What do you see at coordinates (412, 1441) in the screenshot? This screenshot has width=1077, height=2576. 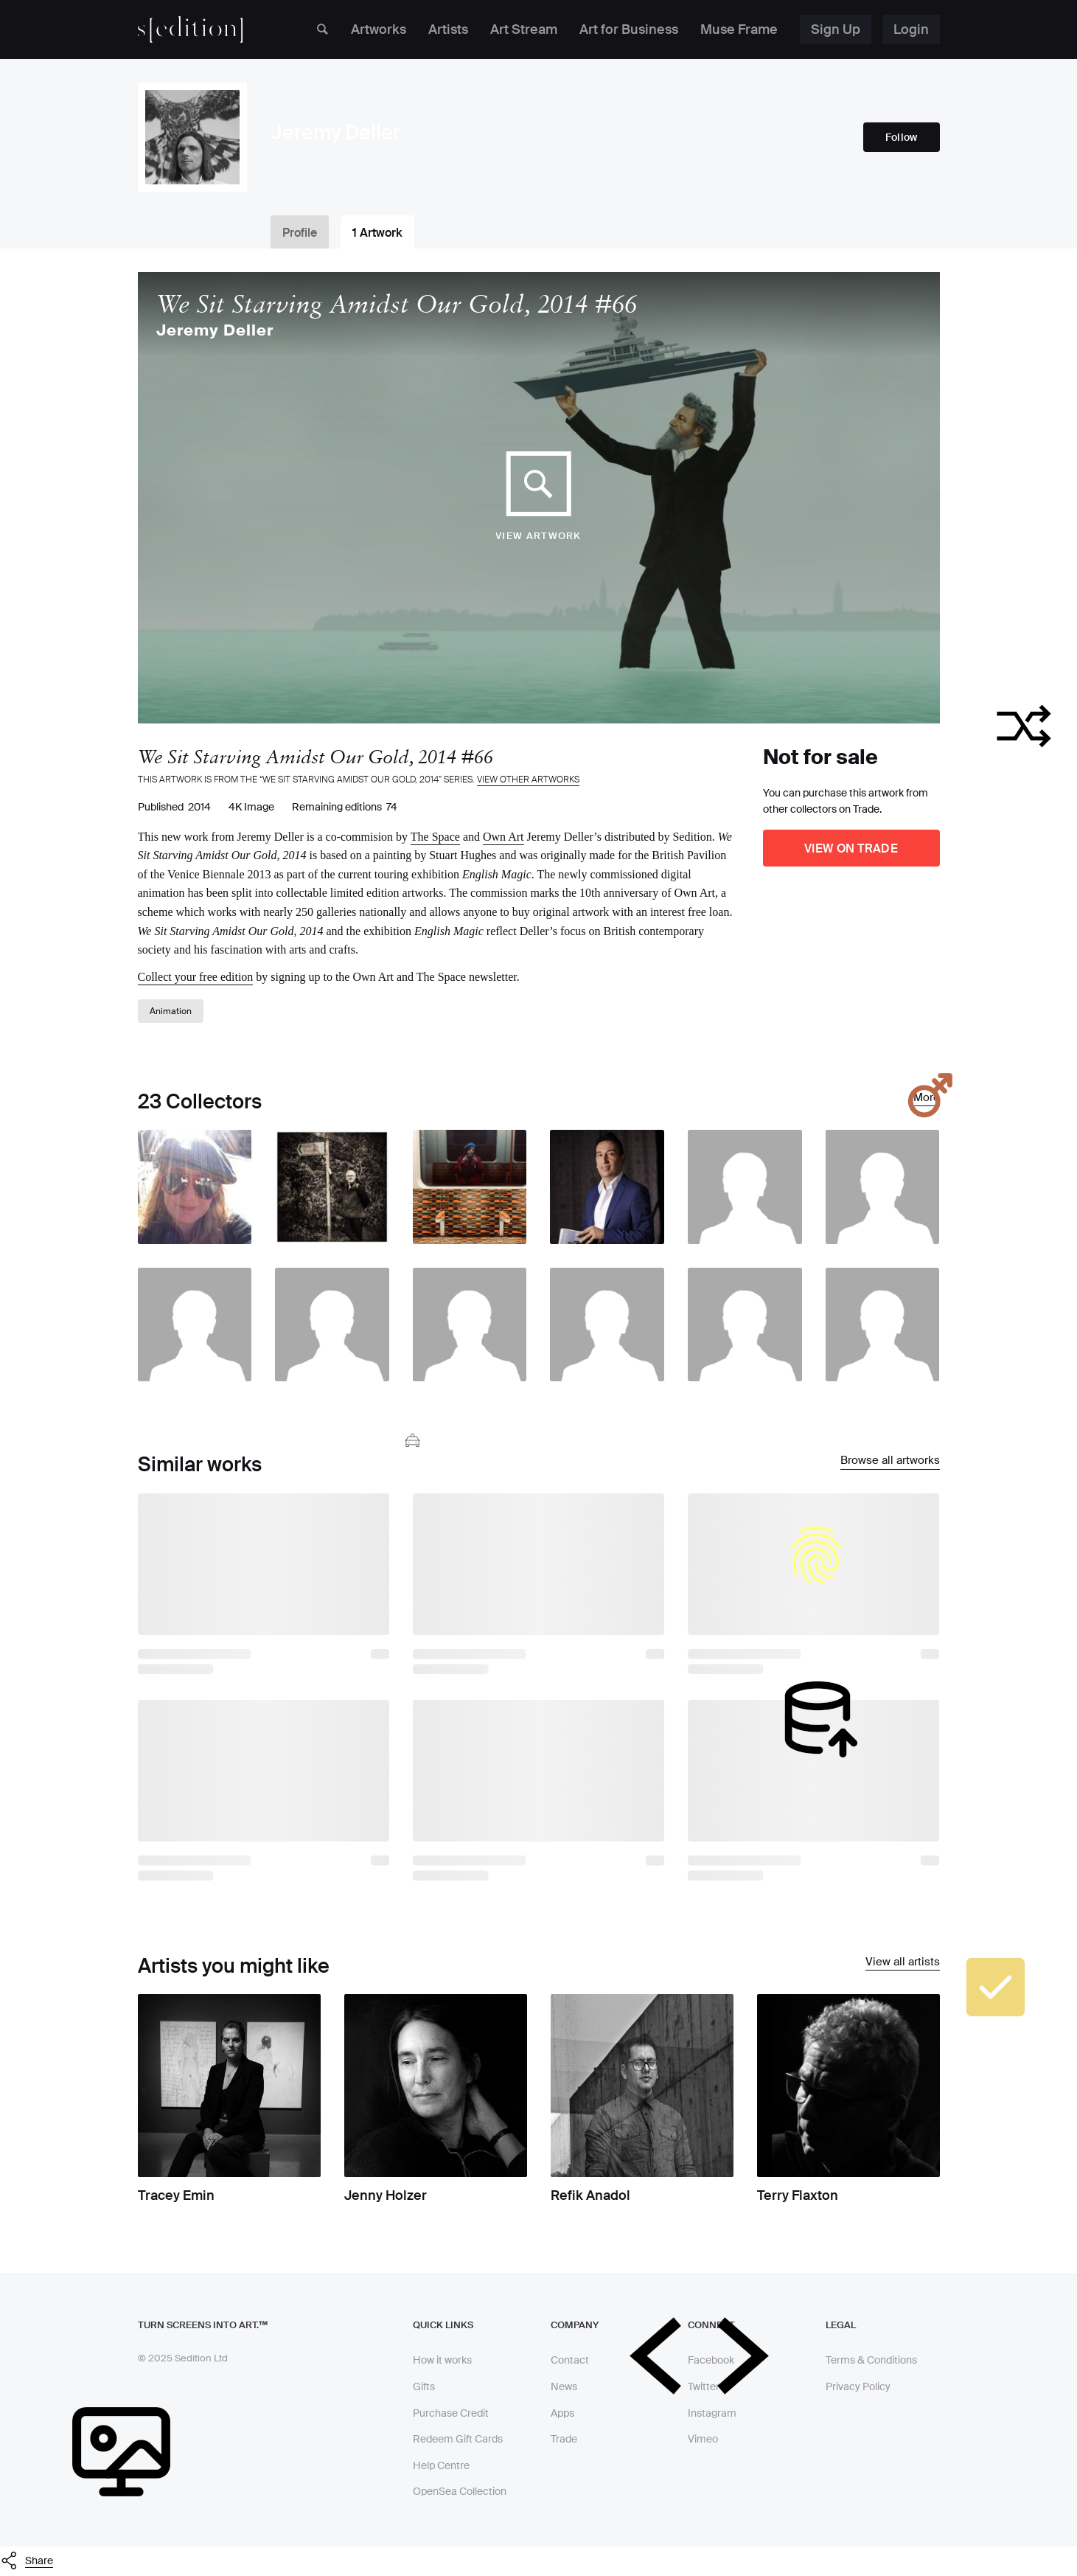 I see `request a taxi or cab ride` at bounding box center [412, 1441].